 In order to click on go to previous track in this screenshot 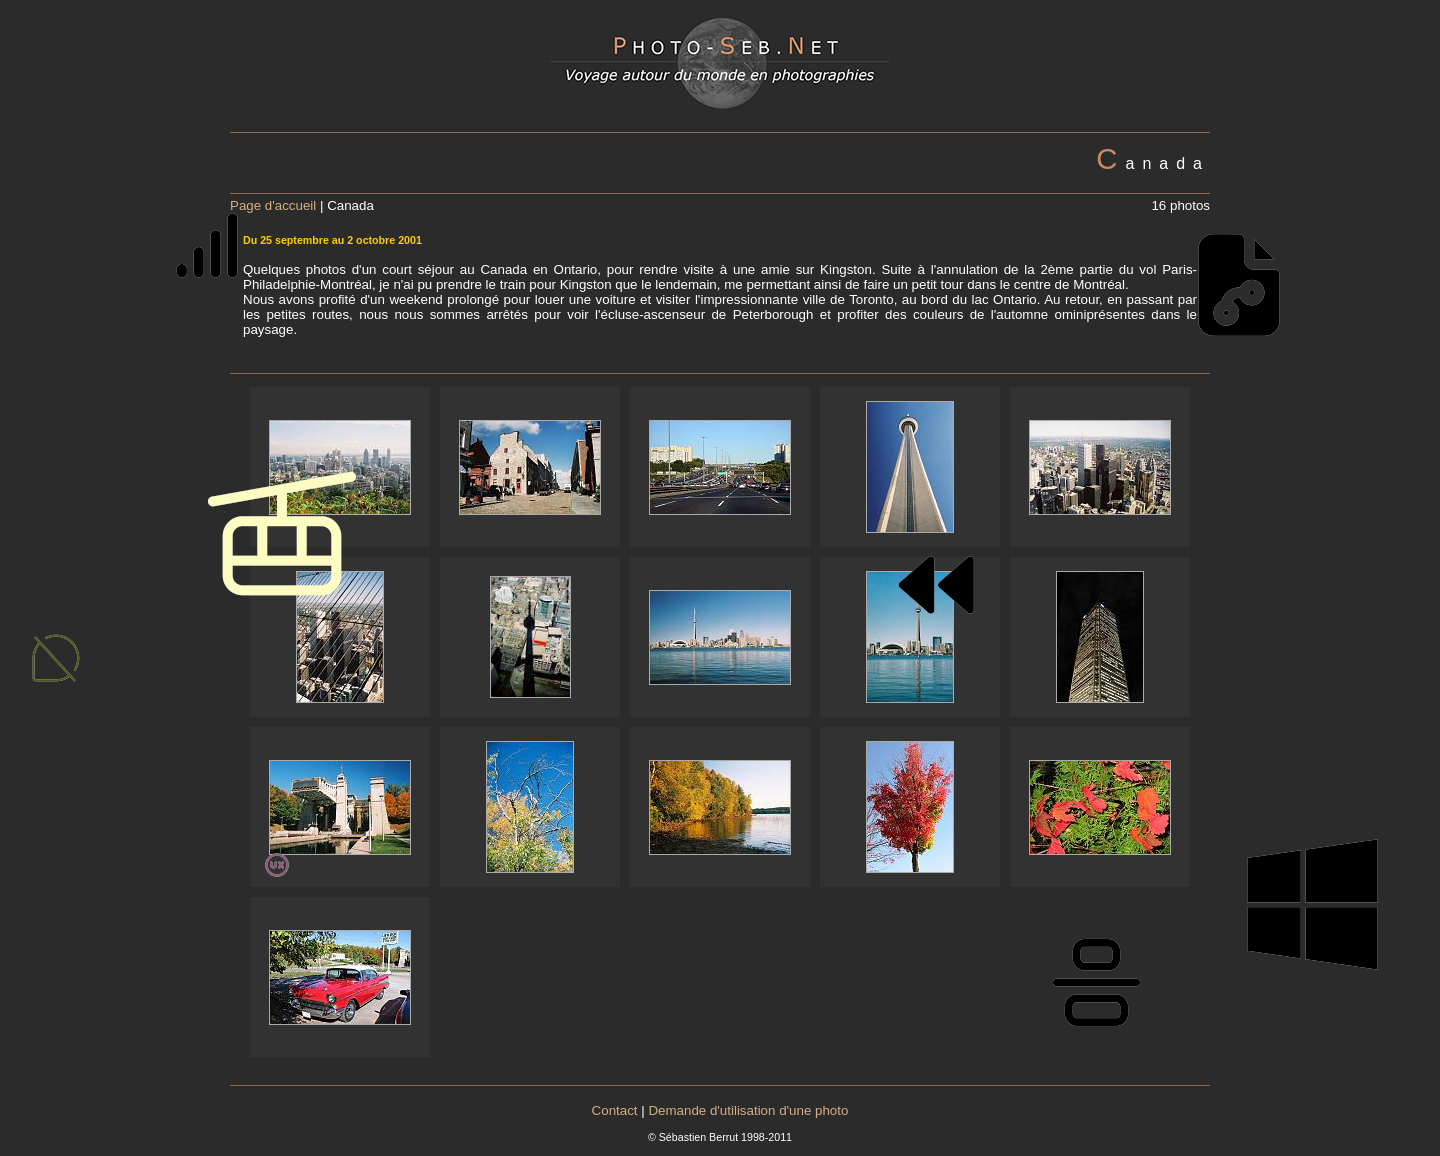, I will do `click(938, 585)`.